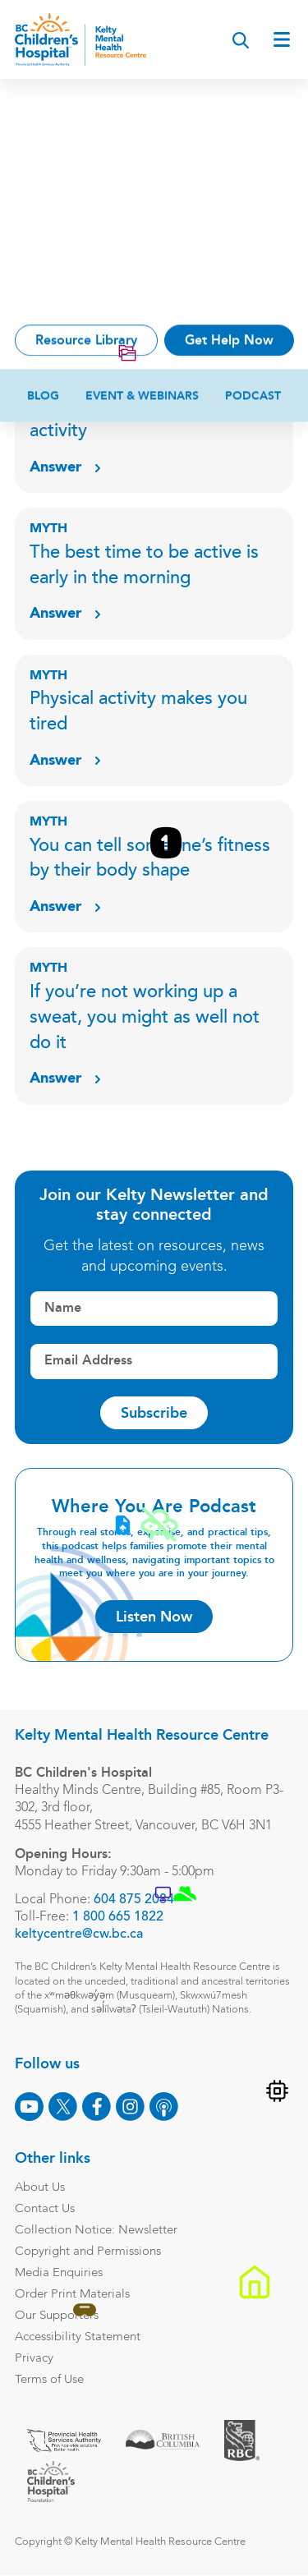  What do you see at coordinates (185, 1894) in the screenshot?
I see `select western or cowboy theme` at bounding box center [185, 1894].